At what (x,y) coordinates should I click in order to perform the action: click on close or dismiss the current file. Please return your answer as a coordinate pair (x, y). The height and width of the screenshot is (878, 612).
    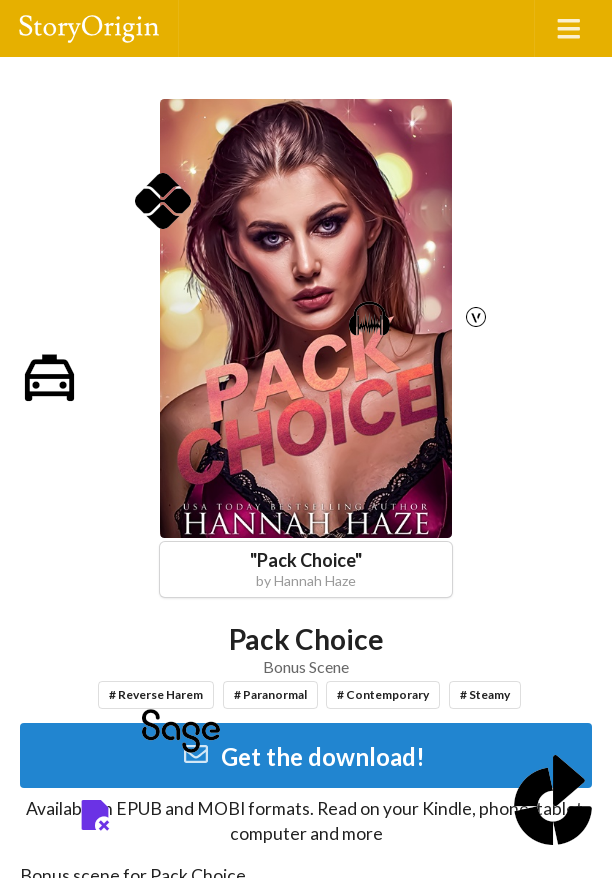
    Looking at the image, I should click on (95, 815).